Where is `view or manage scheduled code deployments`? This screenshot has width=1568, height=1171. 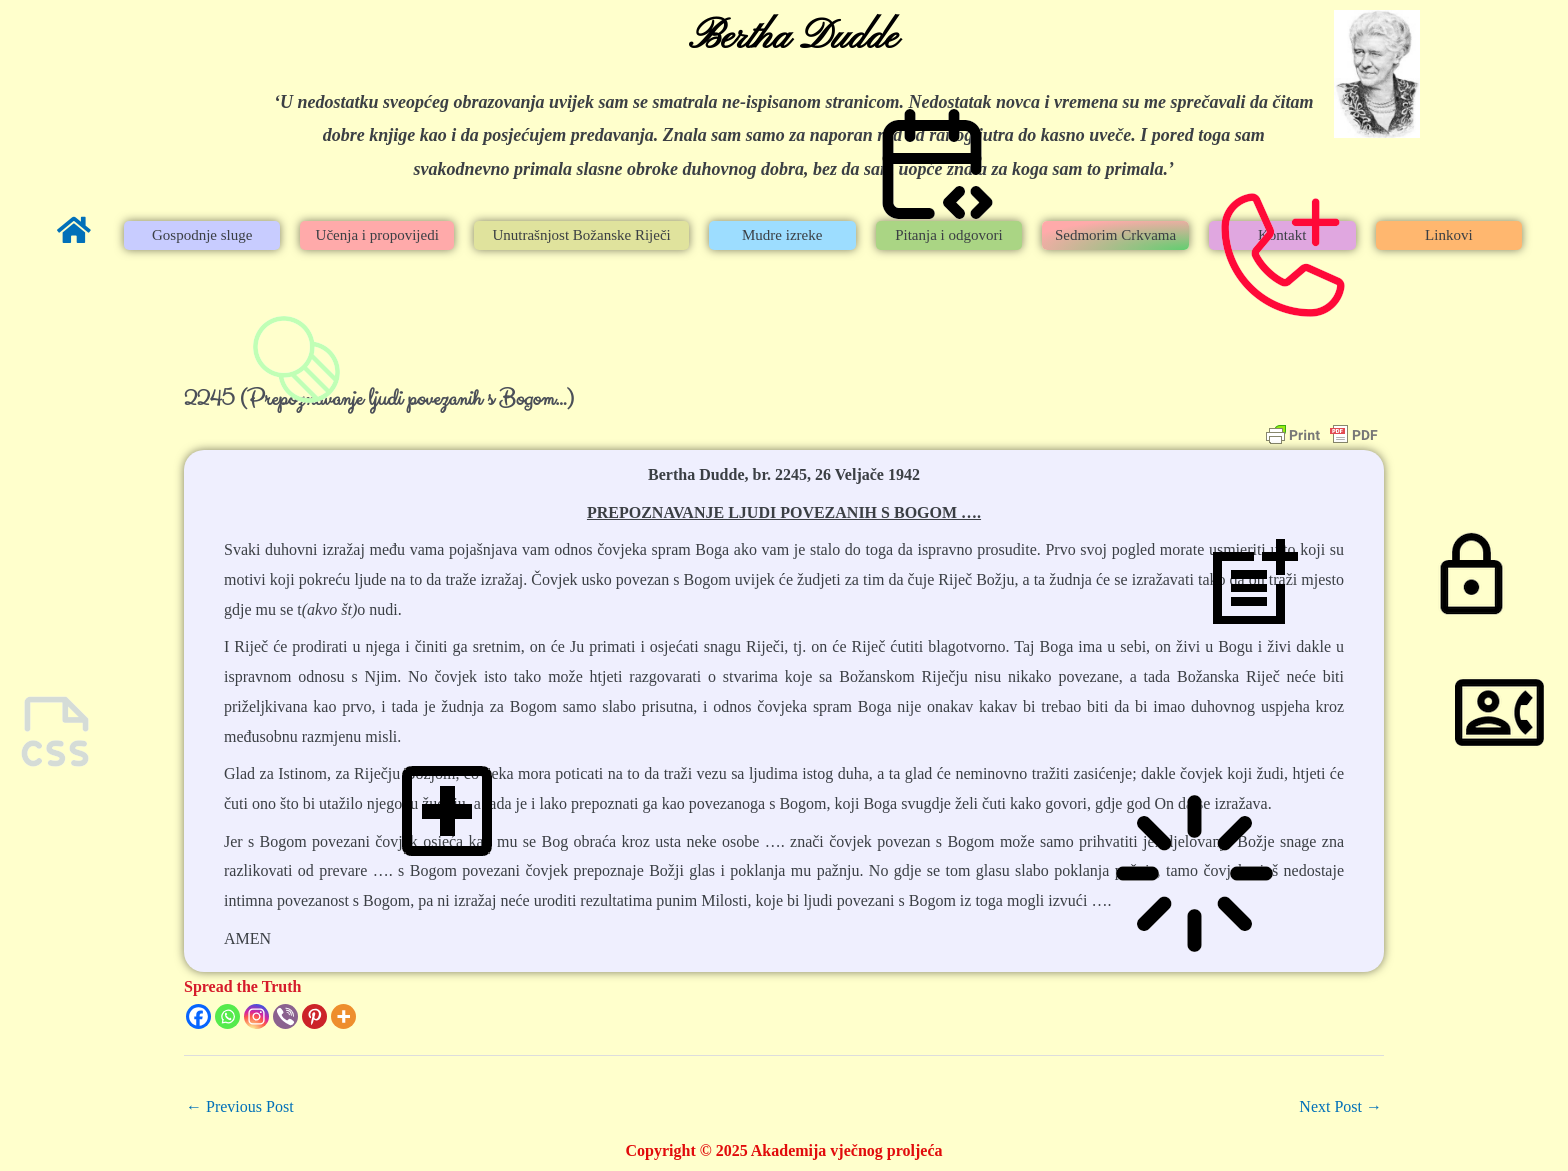
view or manage scheduled code deployments is located at coordinates (932, 164).